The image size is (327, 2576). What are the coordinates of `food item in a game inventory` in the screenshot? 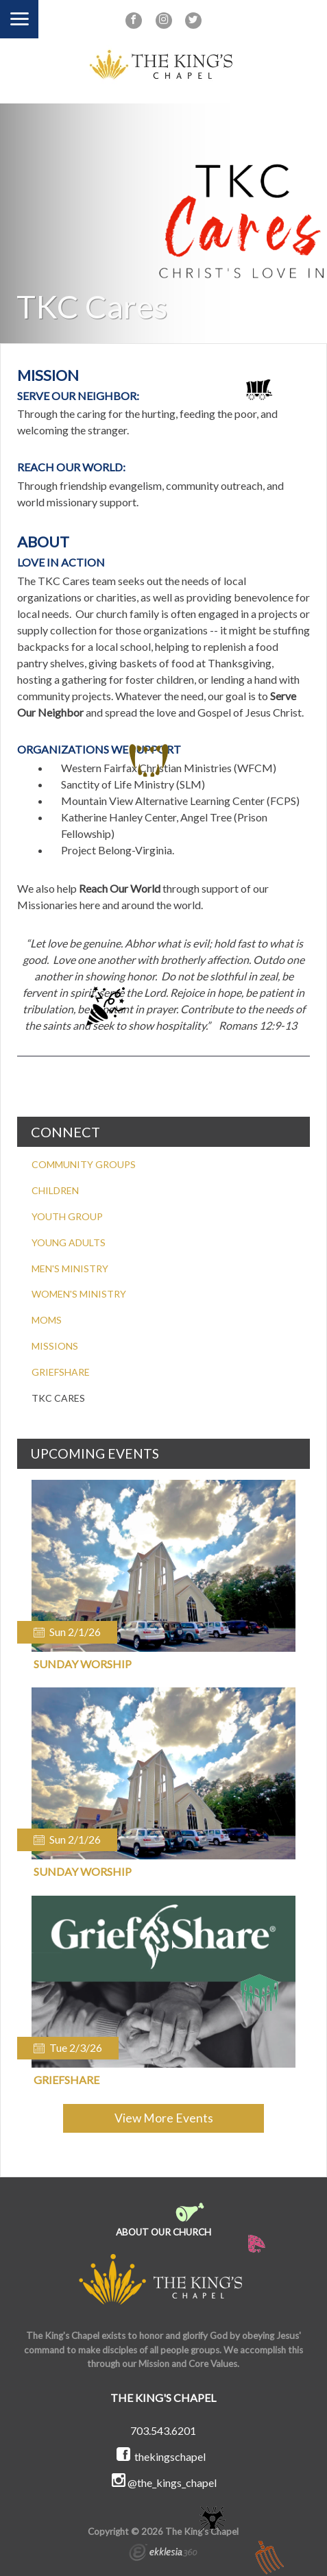 It's located at (190, 2212).